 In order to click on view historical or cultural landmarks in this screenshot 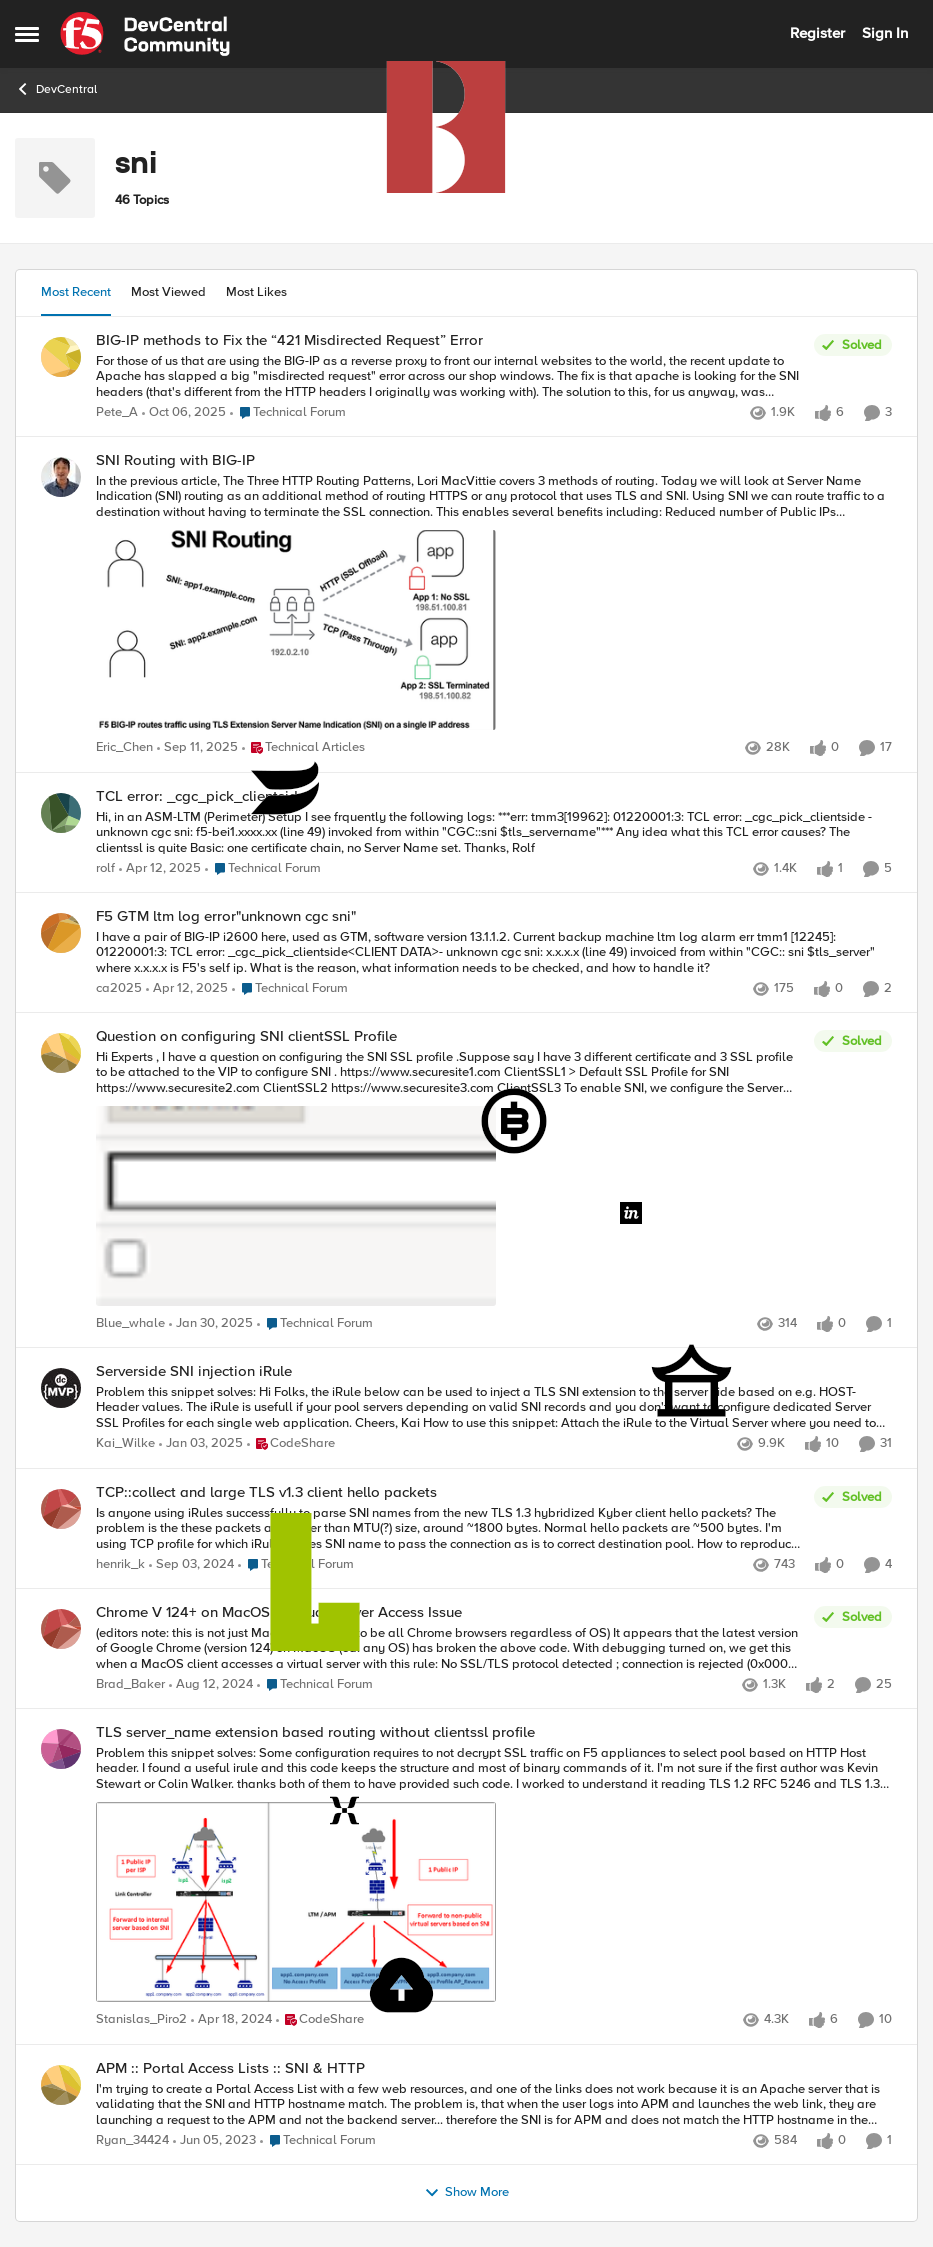, I will do `click(691, 1382)`.